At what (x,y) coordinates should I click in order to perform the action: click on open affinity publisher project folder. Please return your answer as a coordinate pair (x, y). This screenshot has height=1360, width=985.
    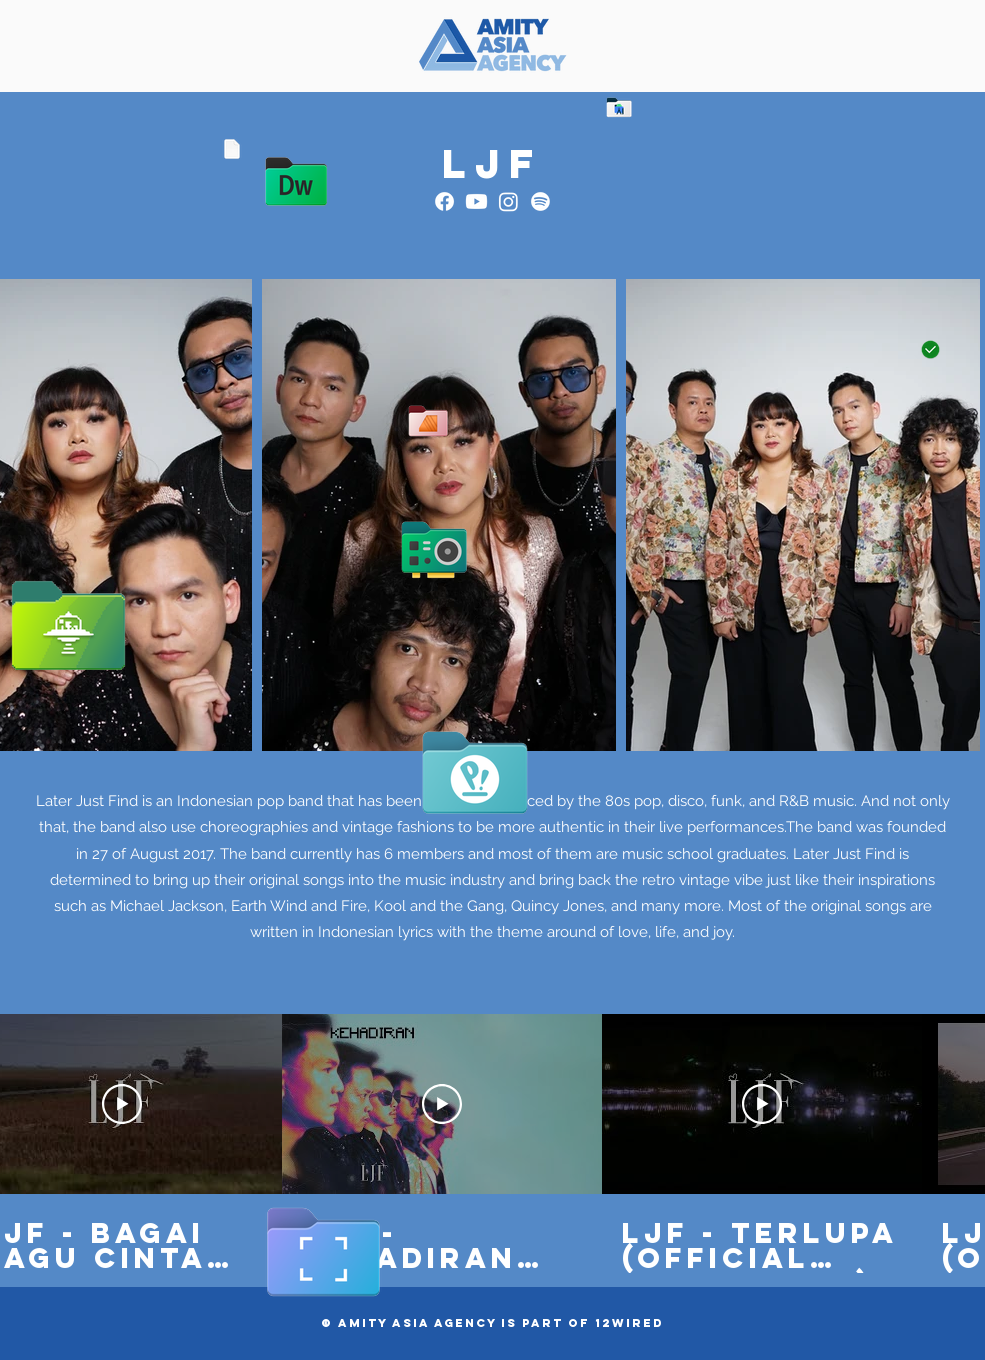
    Looking at the image, I should click on (428, 422).